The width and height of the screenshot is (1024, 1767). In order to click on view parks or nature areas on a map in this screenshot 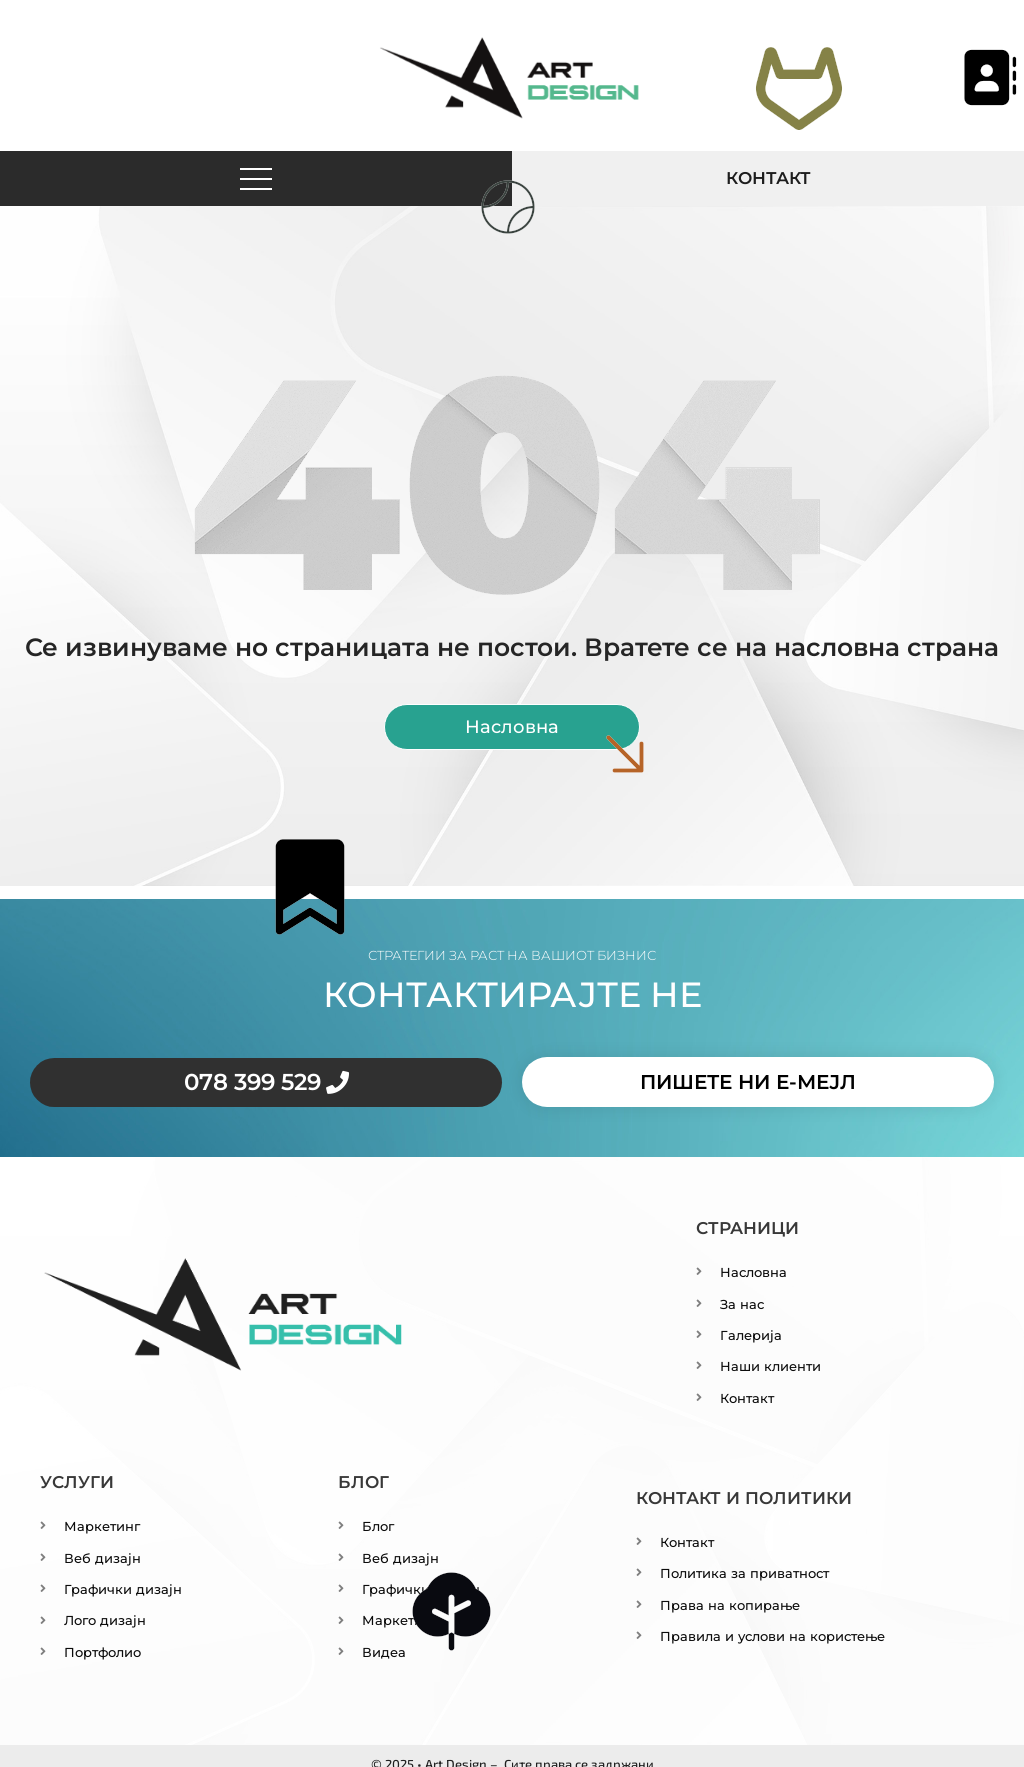, I will do `click(451, 1611)`.